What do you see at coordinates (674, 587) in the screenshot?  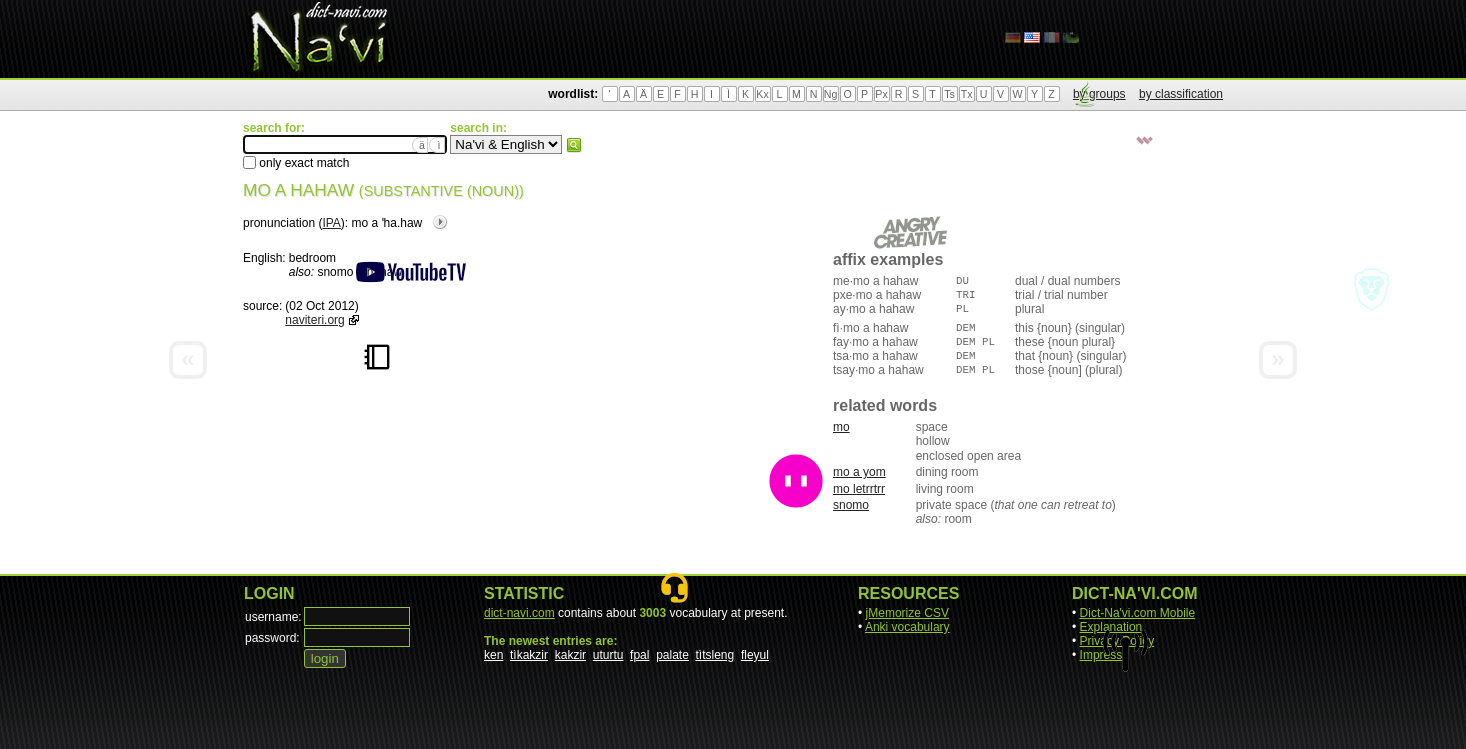 I see `contact customer support` at bounding box center [674, 587].